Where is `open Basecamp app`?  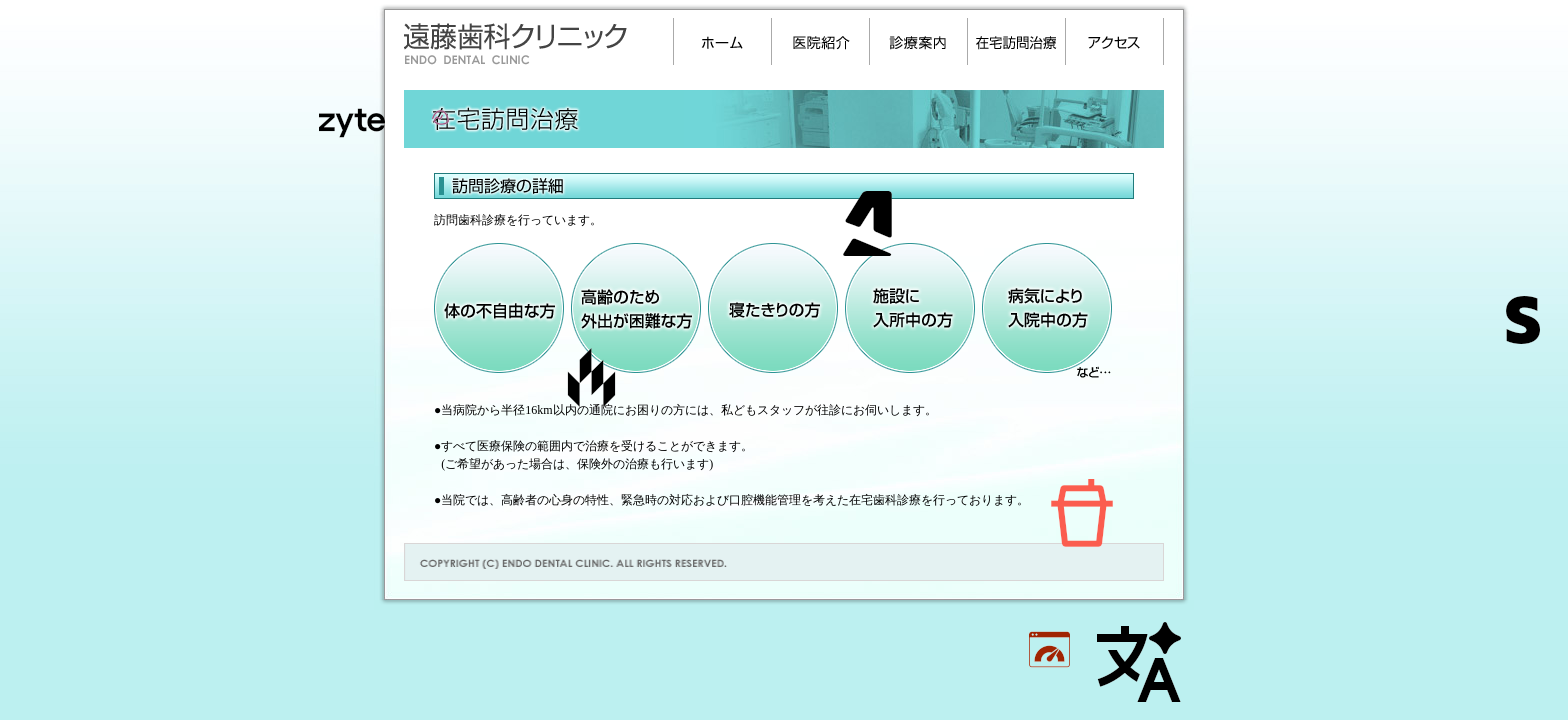
open Basecamp app is located at coordinates (440, 117).